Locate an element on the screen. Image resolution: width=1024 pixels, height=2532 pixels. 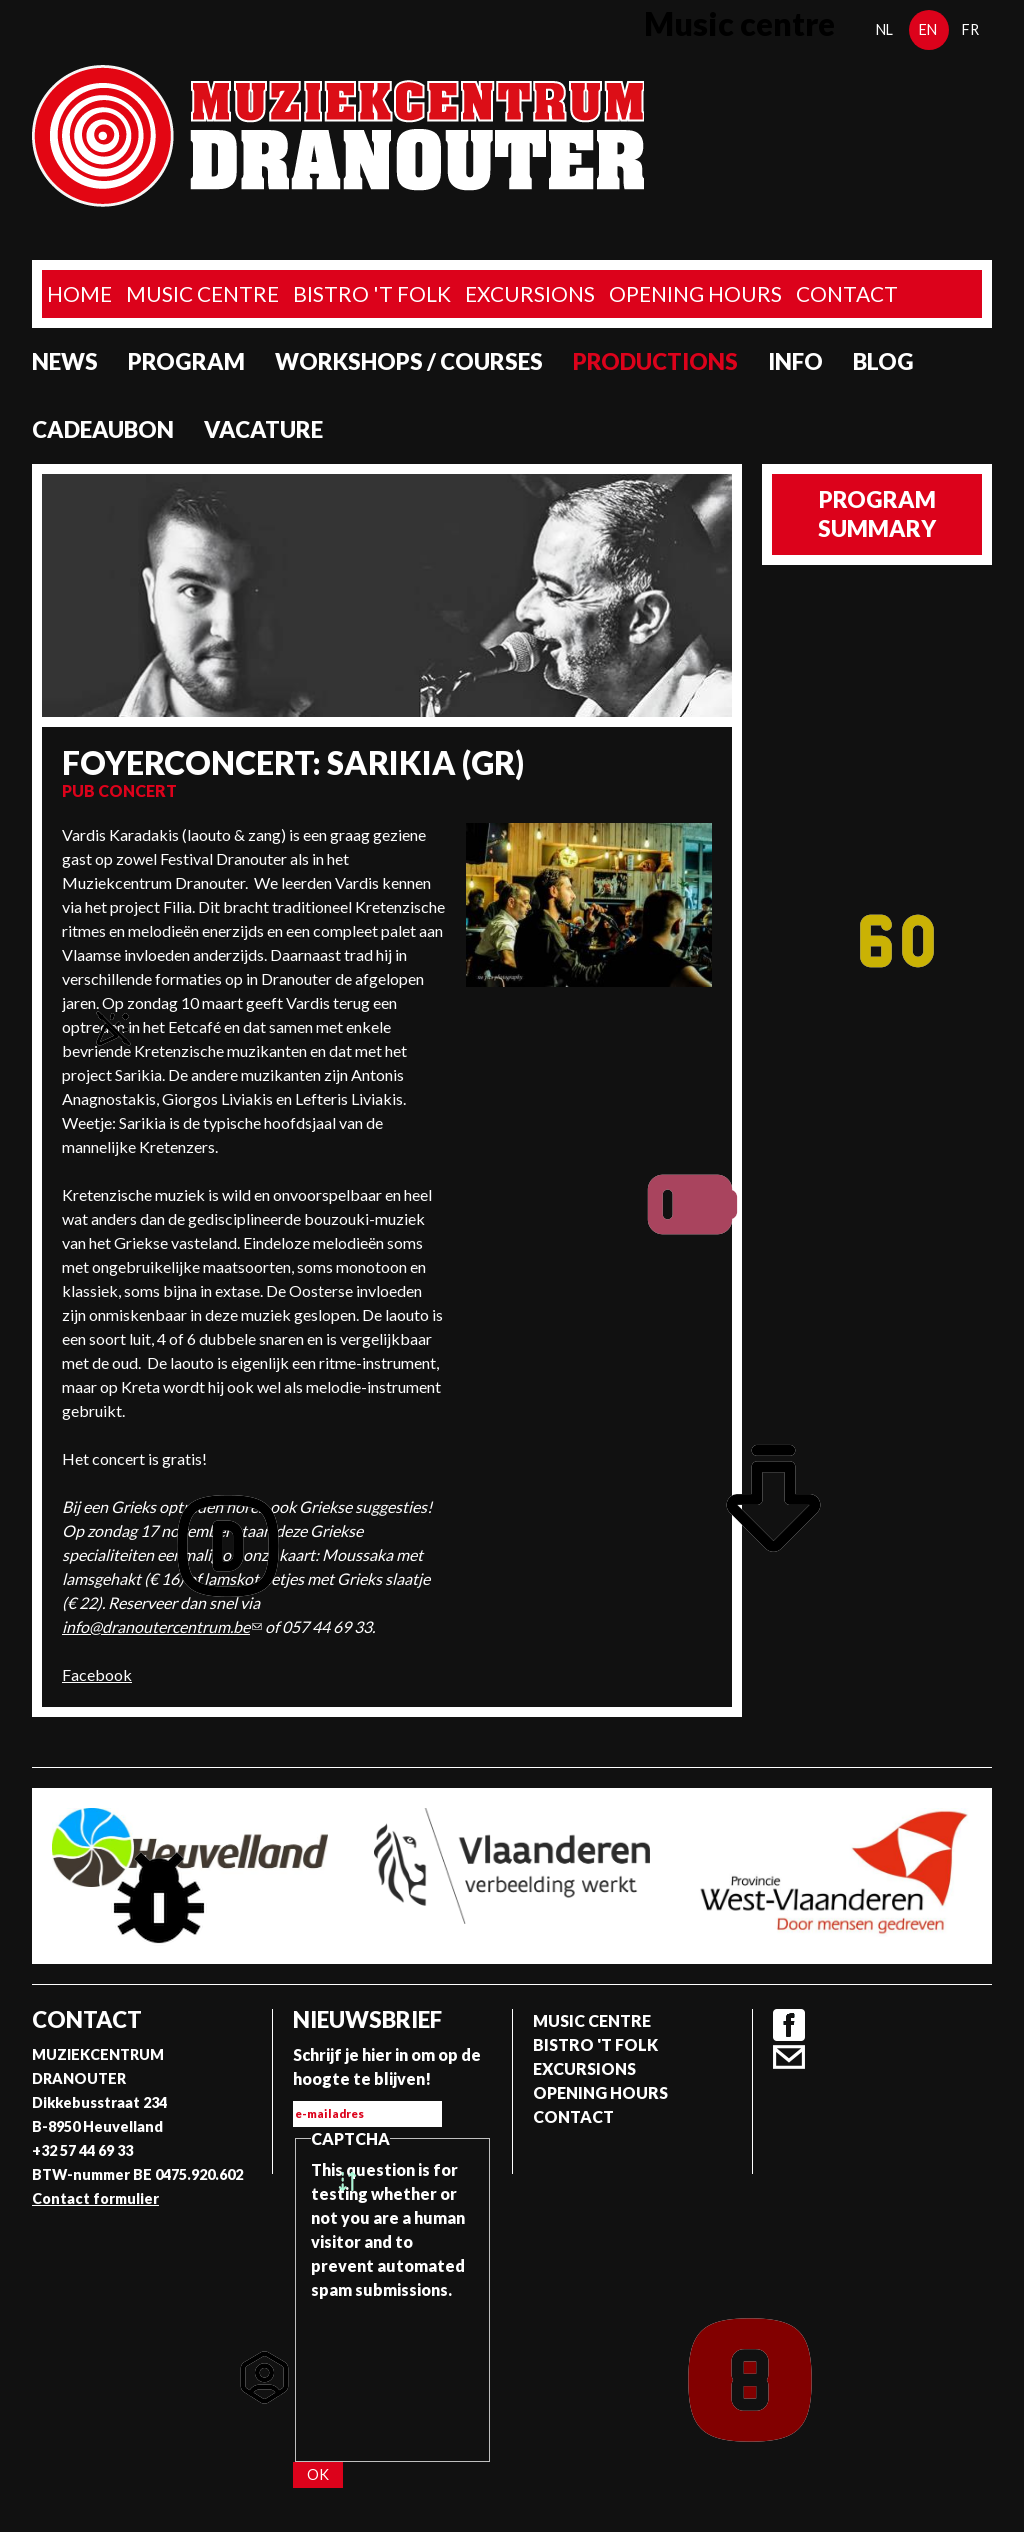
view user profile is located at coordinates (264, 2377).